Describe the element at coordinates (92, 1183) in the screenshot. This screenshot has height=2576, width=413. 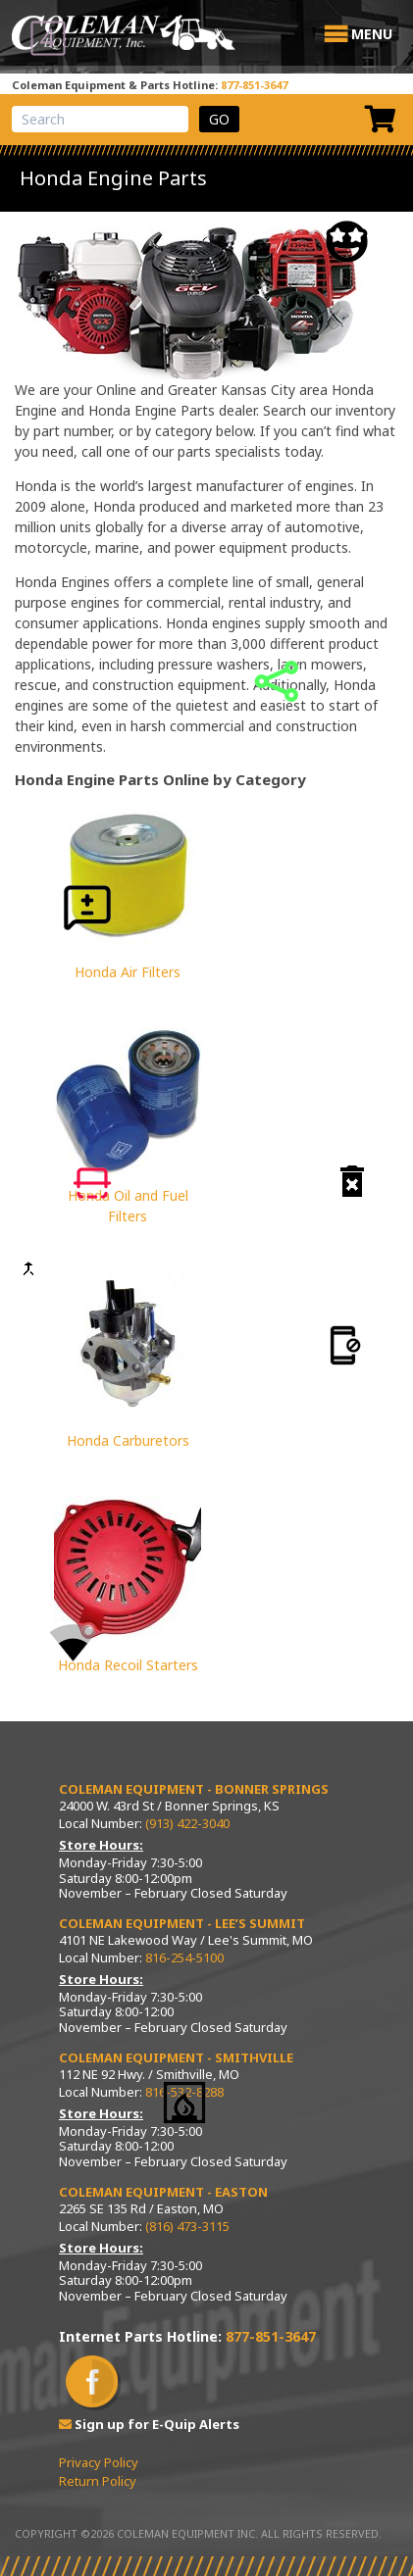
I see `toggle horizontal layout or orientation` at that location.